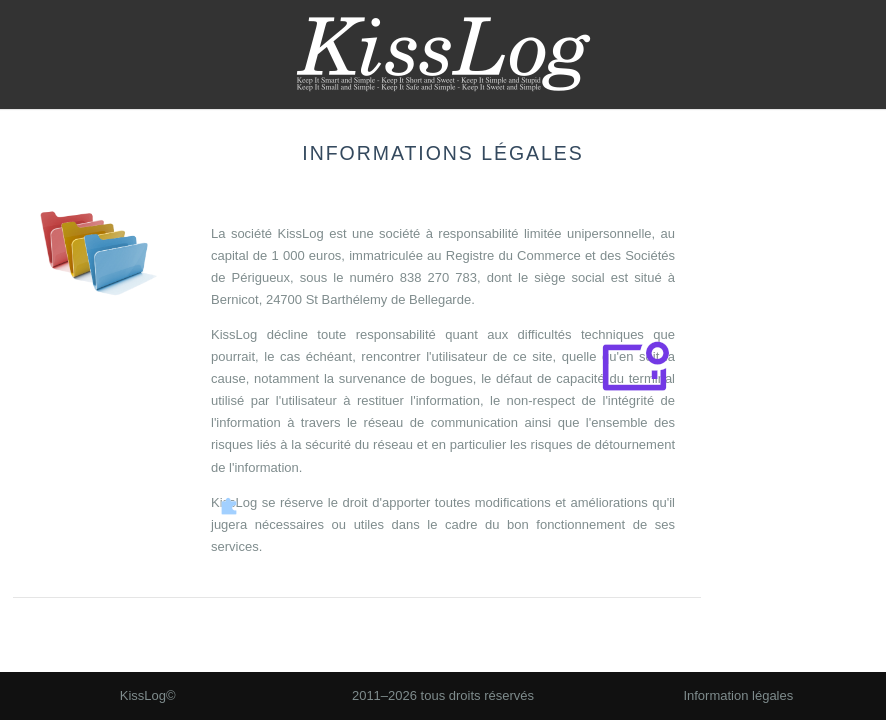 The width and height of the screenshot is (886, 720). Describe the element at coordinates (634, 367) in the screenshot. I see `access phone camera or video recording` at that location.